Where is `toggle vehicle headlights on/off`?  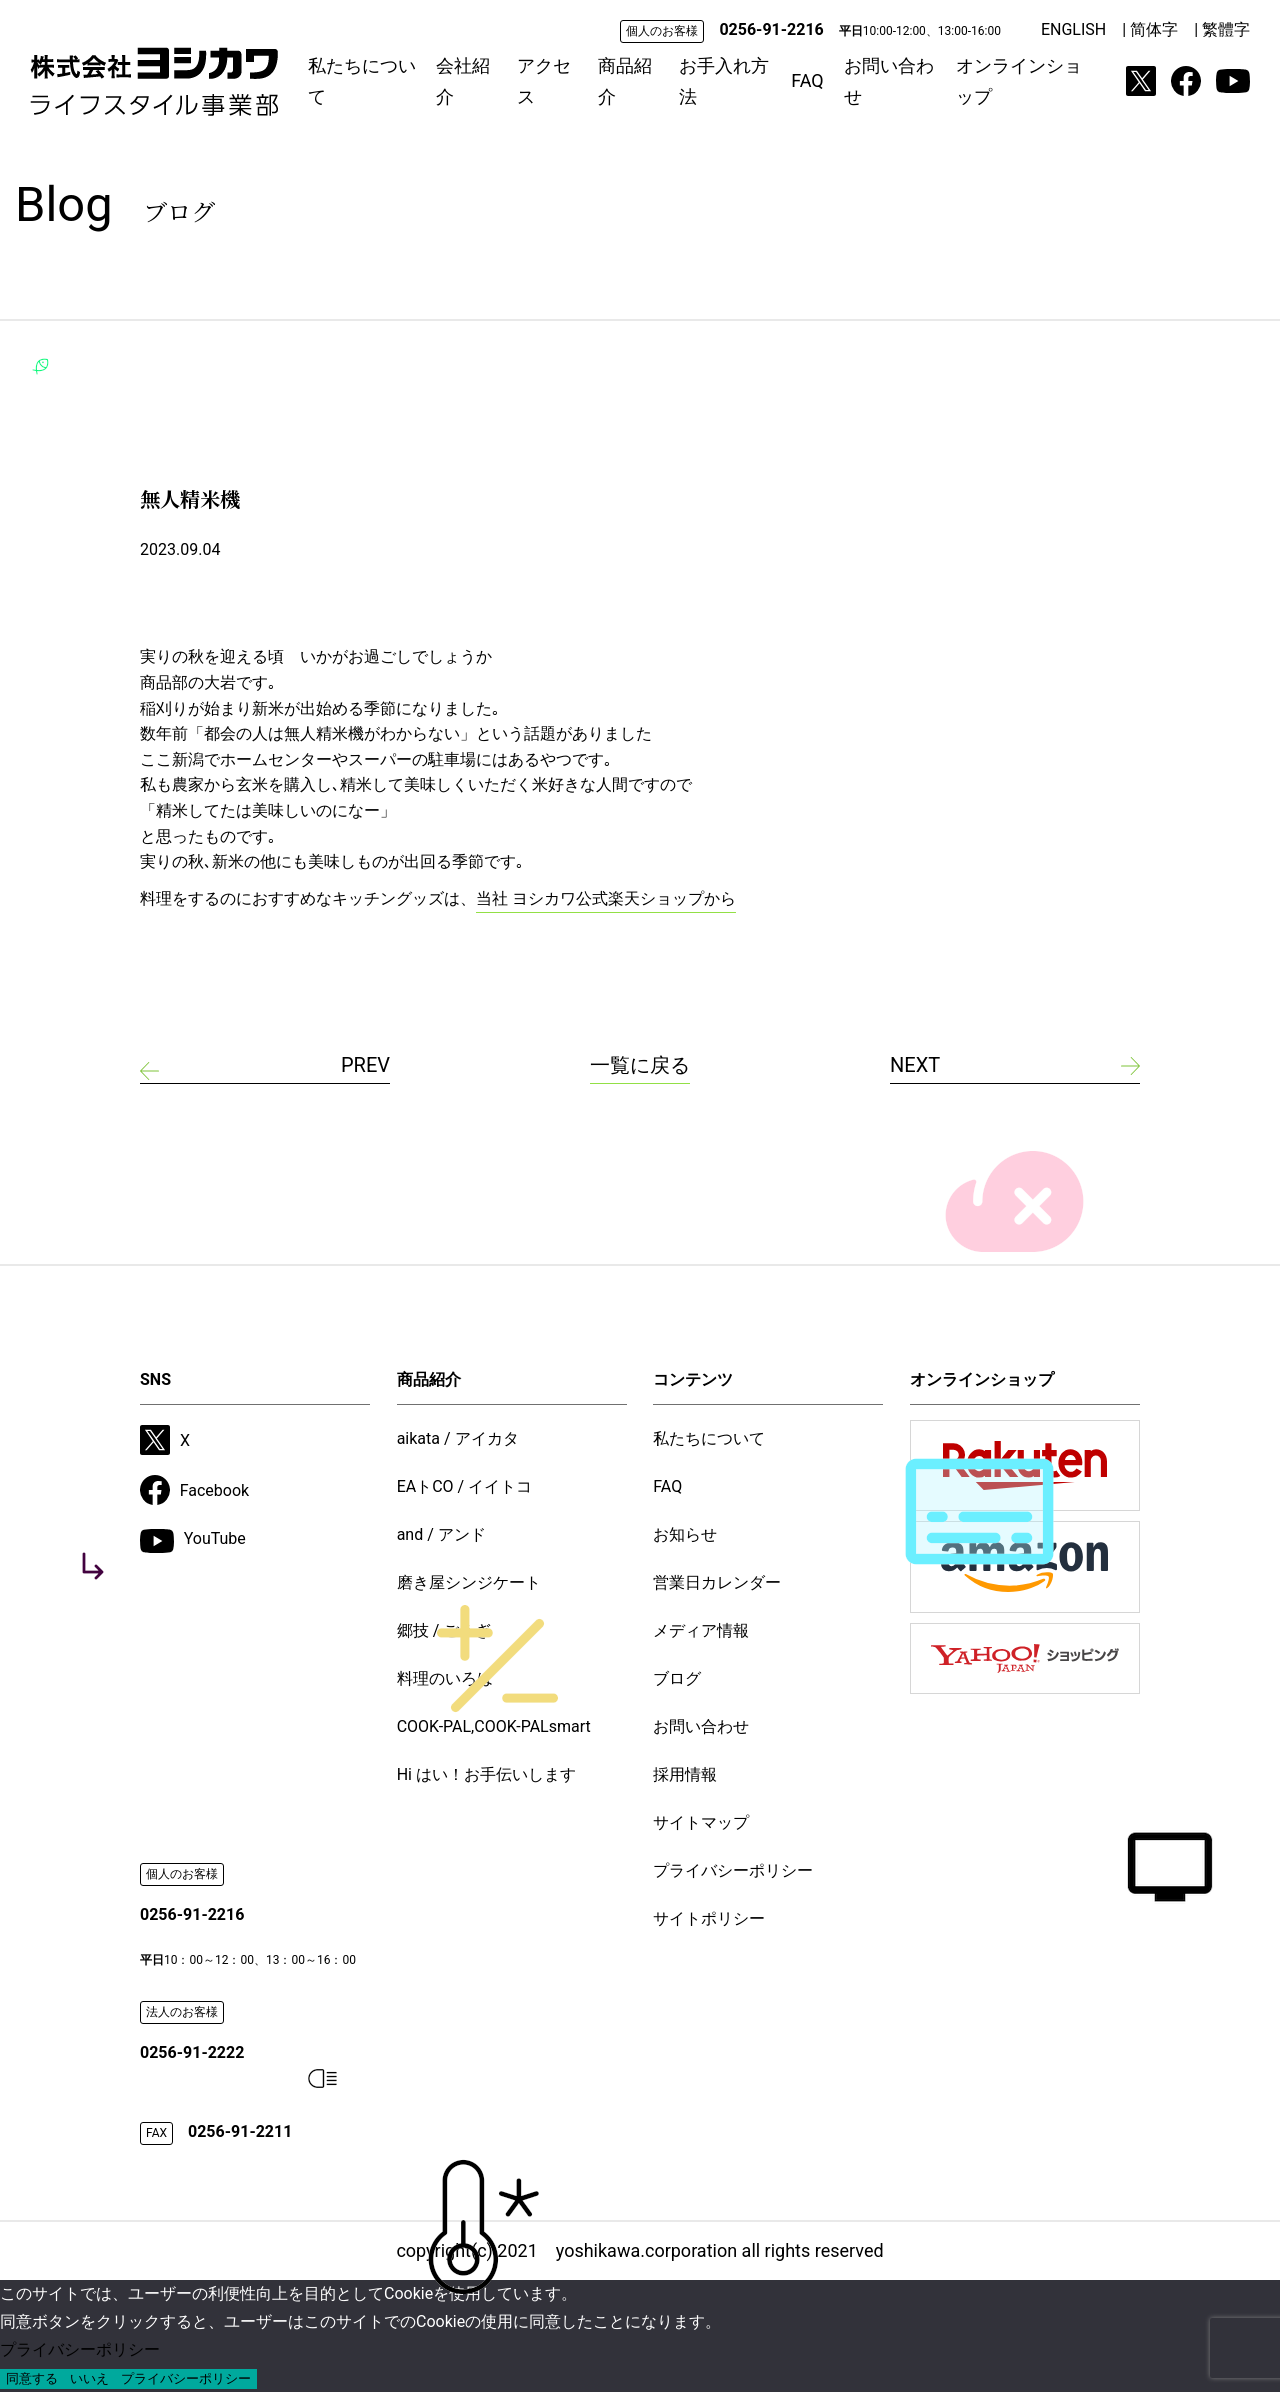 toggle vehicle headlights on/off is located at coordinates (322, 2078).